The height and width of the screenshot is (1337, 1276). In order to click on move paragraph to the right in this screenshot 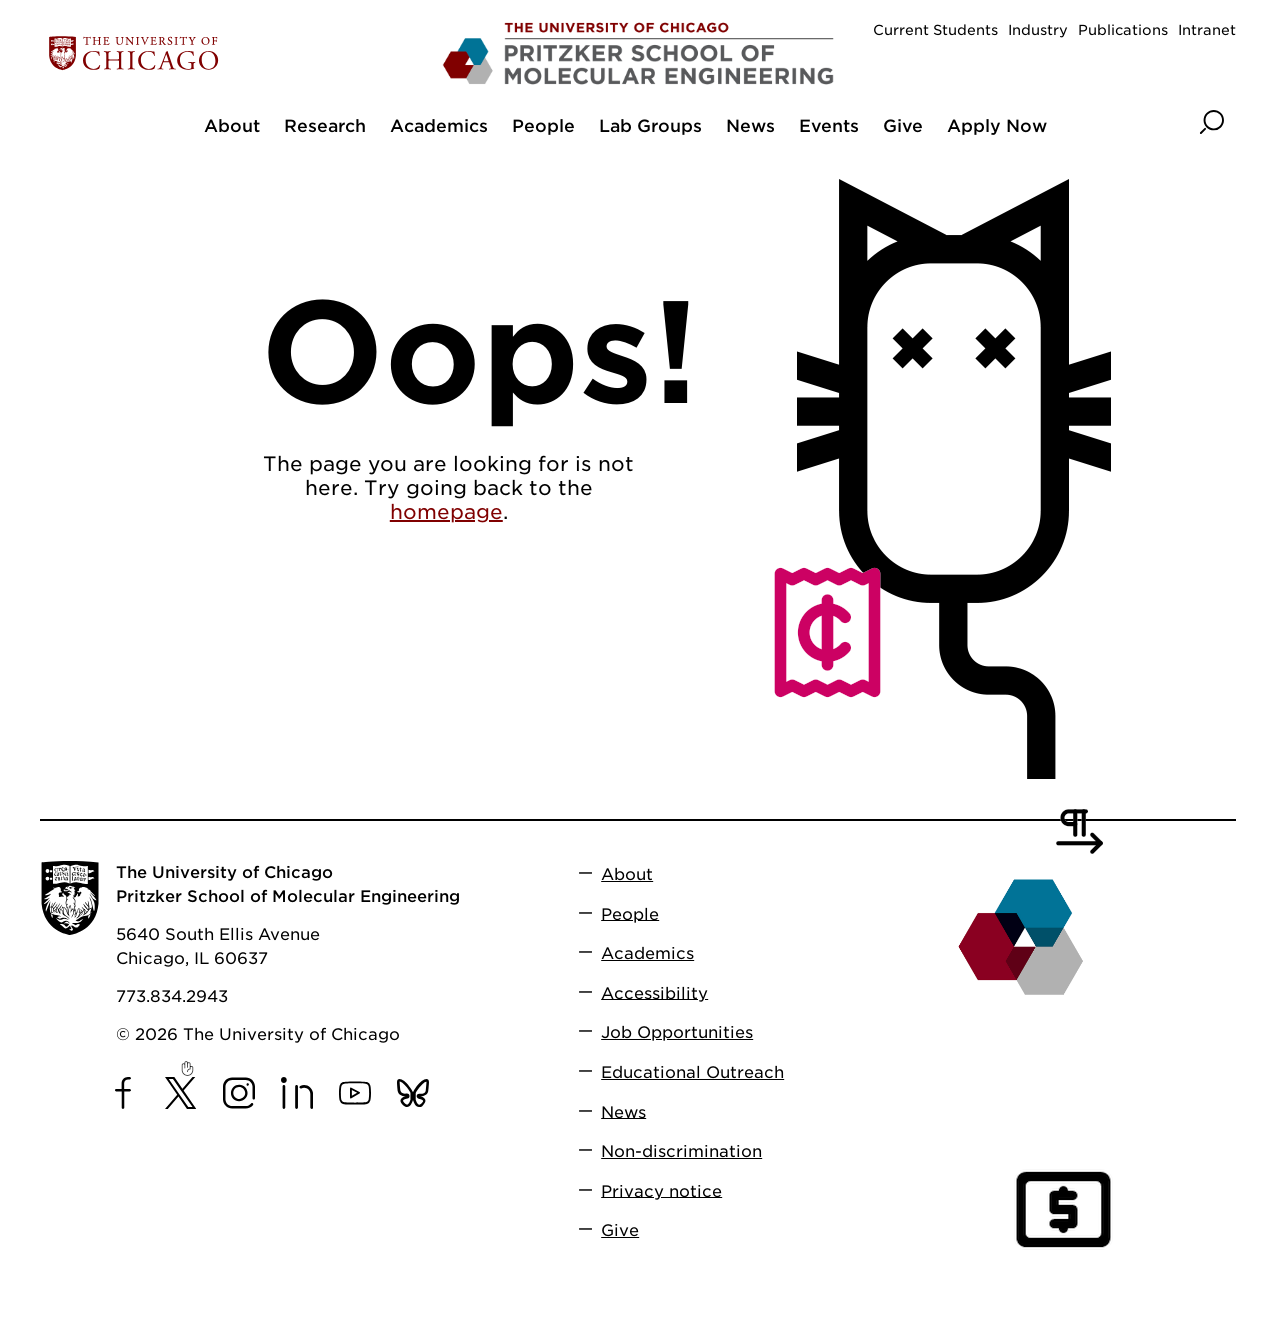, I will do `click(1079, 830)`.